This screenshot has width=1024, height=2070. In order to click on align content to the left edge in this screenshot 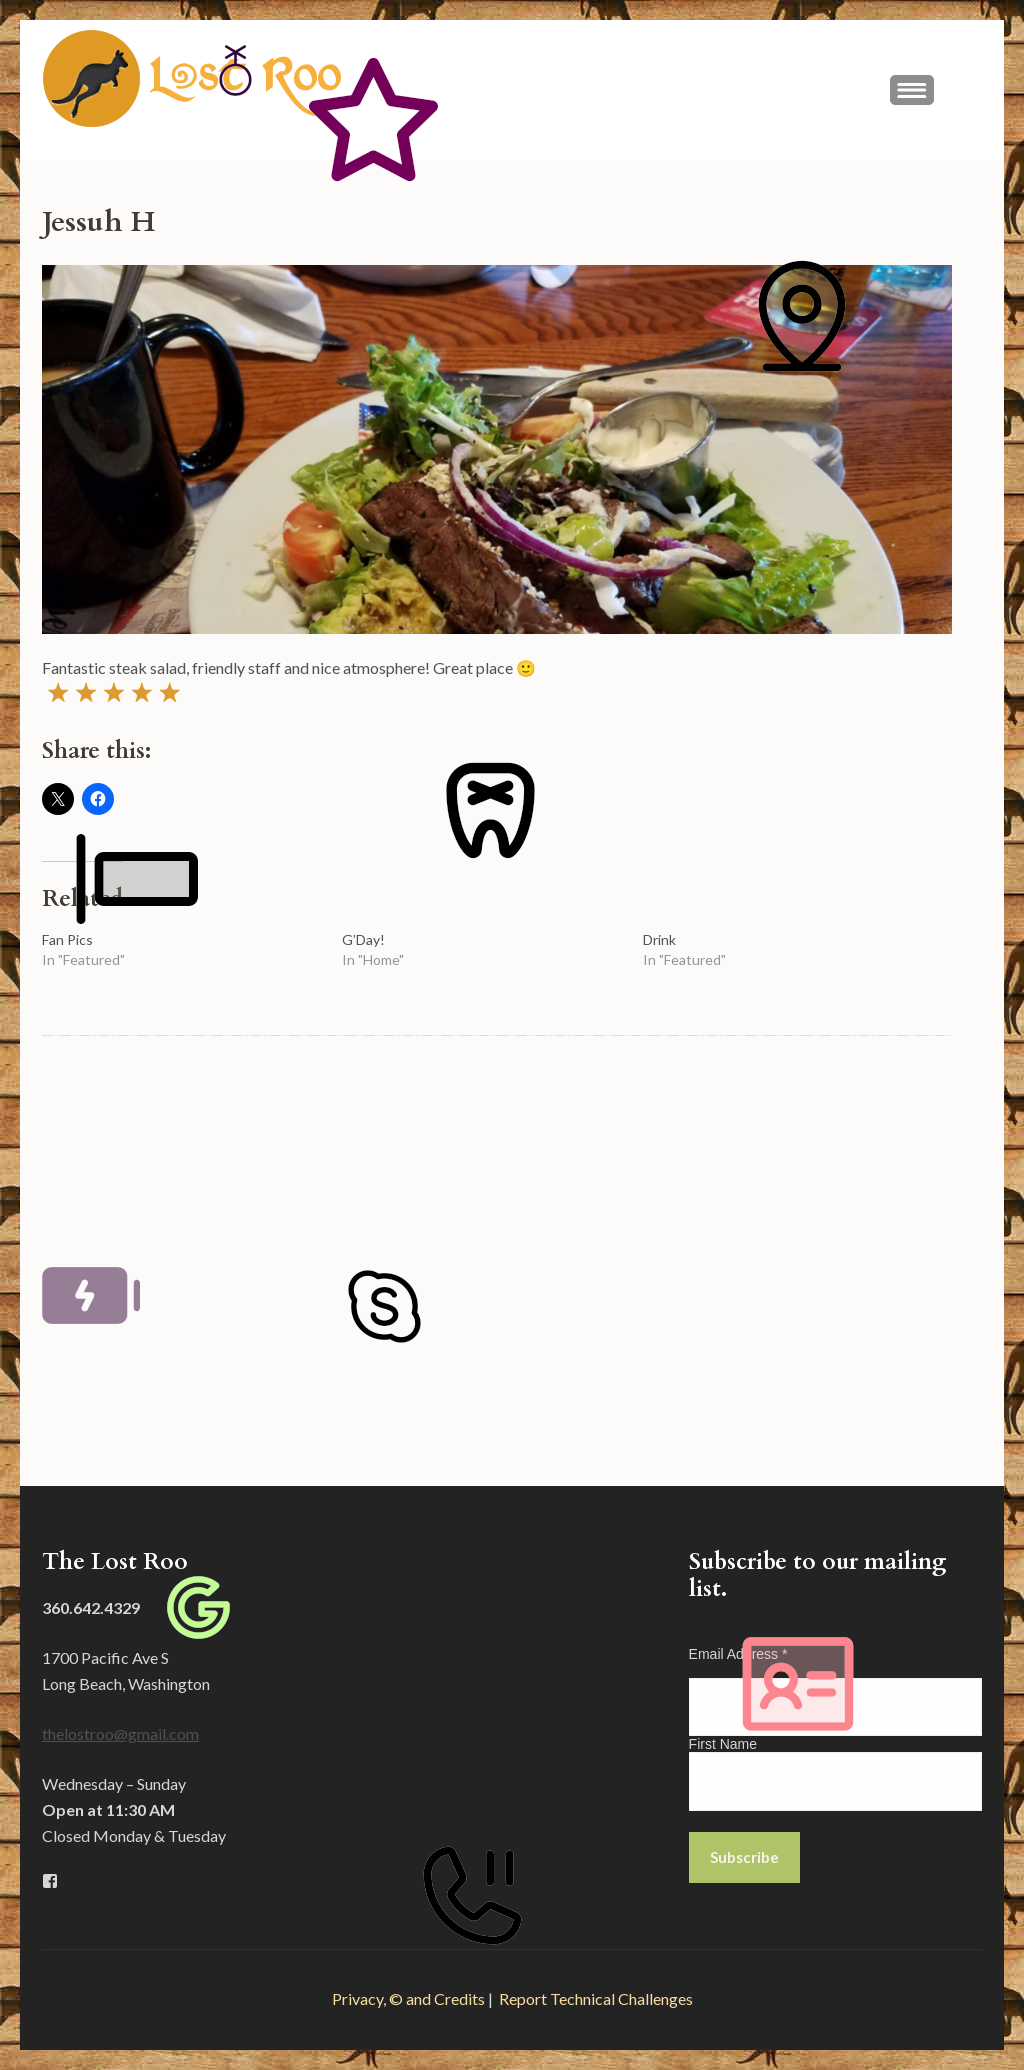, I will do `click(135, 879)`.